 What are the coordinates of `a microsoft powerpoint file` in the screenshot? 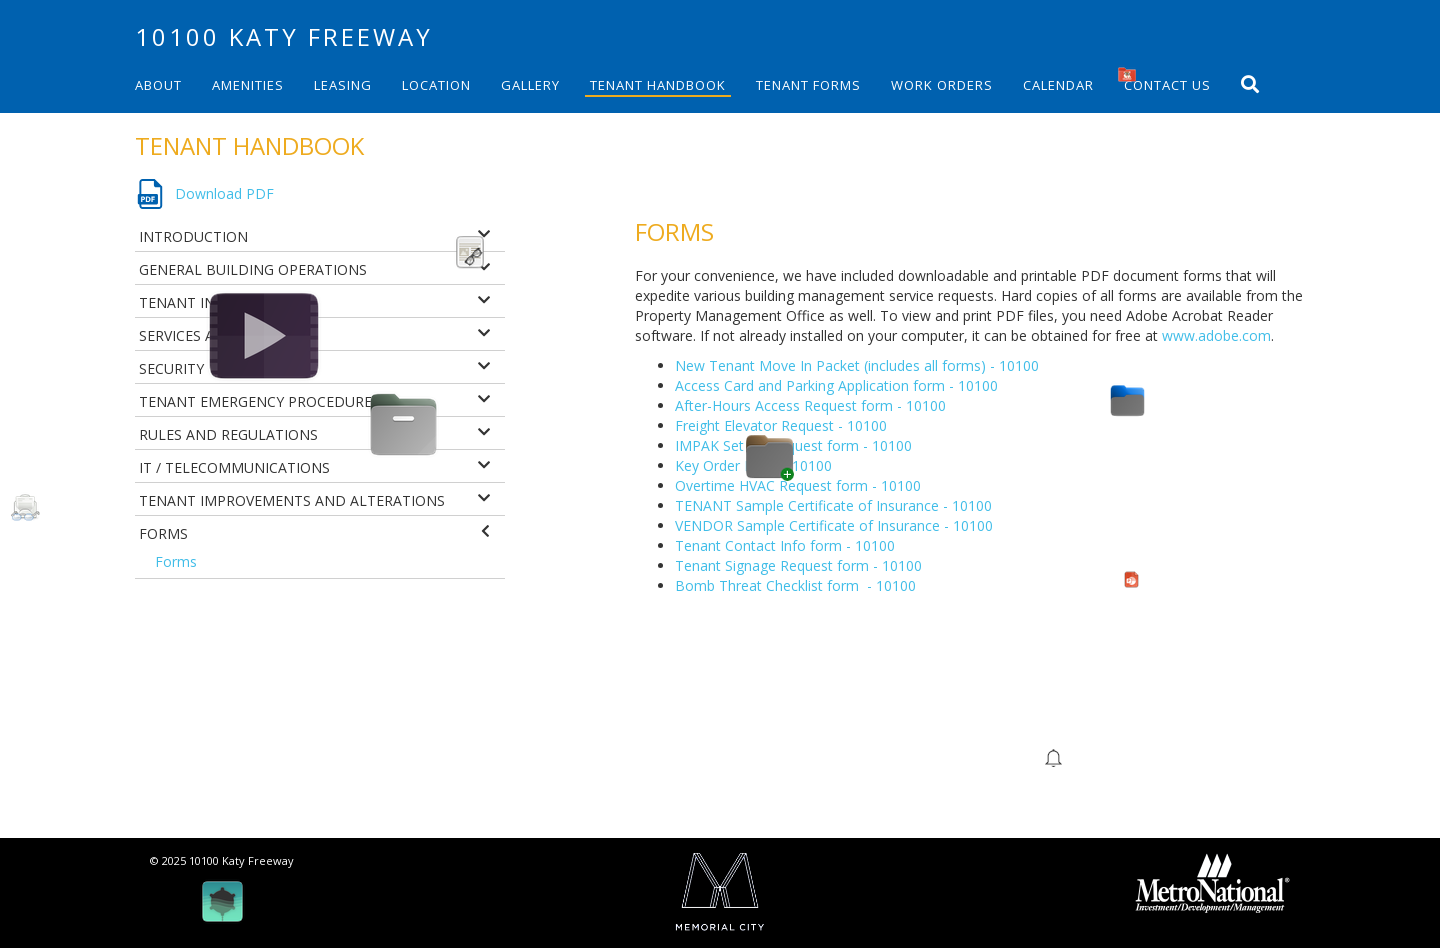 It's located at (1131, 579).